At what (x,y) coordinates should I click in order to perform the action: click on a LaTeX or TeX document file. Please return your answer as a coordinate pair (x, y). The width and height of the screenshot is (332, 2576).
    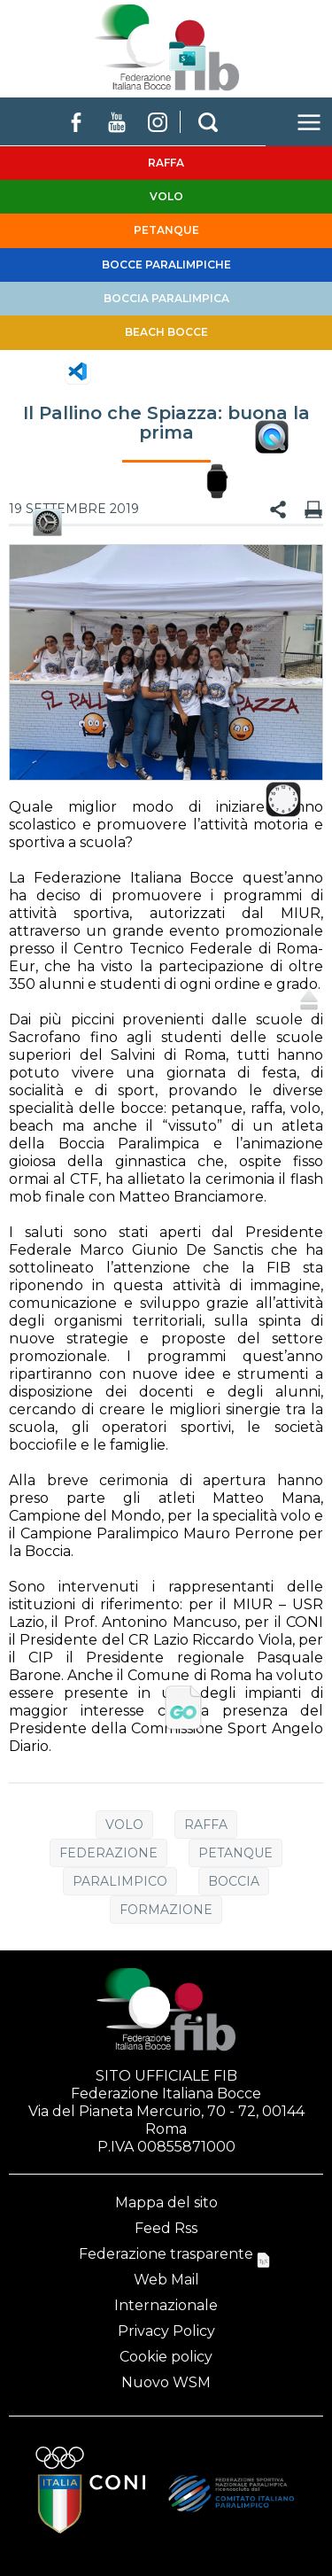
    Looking at the image, I should click on (263, 2260).